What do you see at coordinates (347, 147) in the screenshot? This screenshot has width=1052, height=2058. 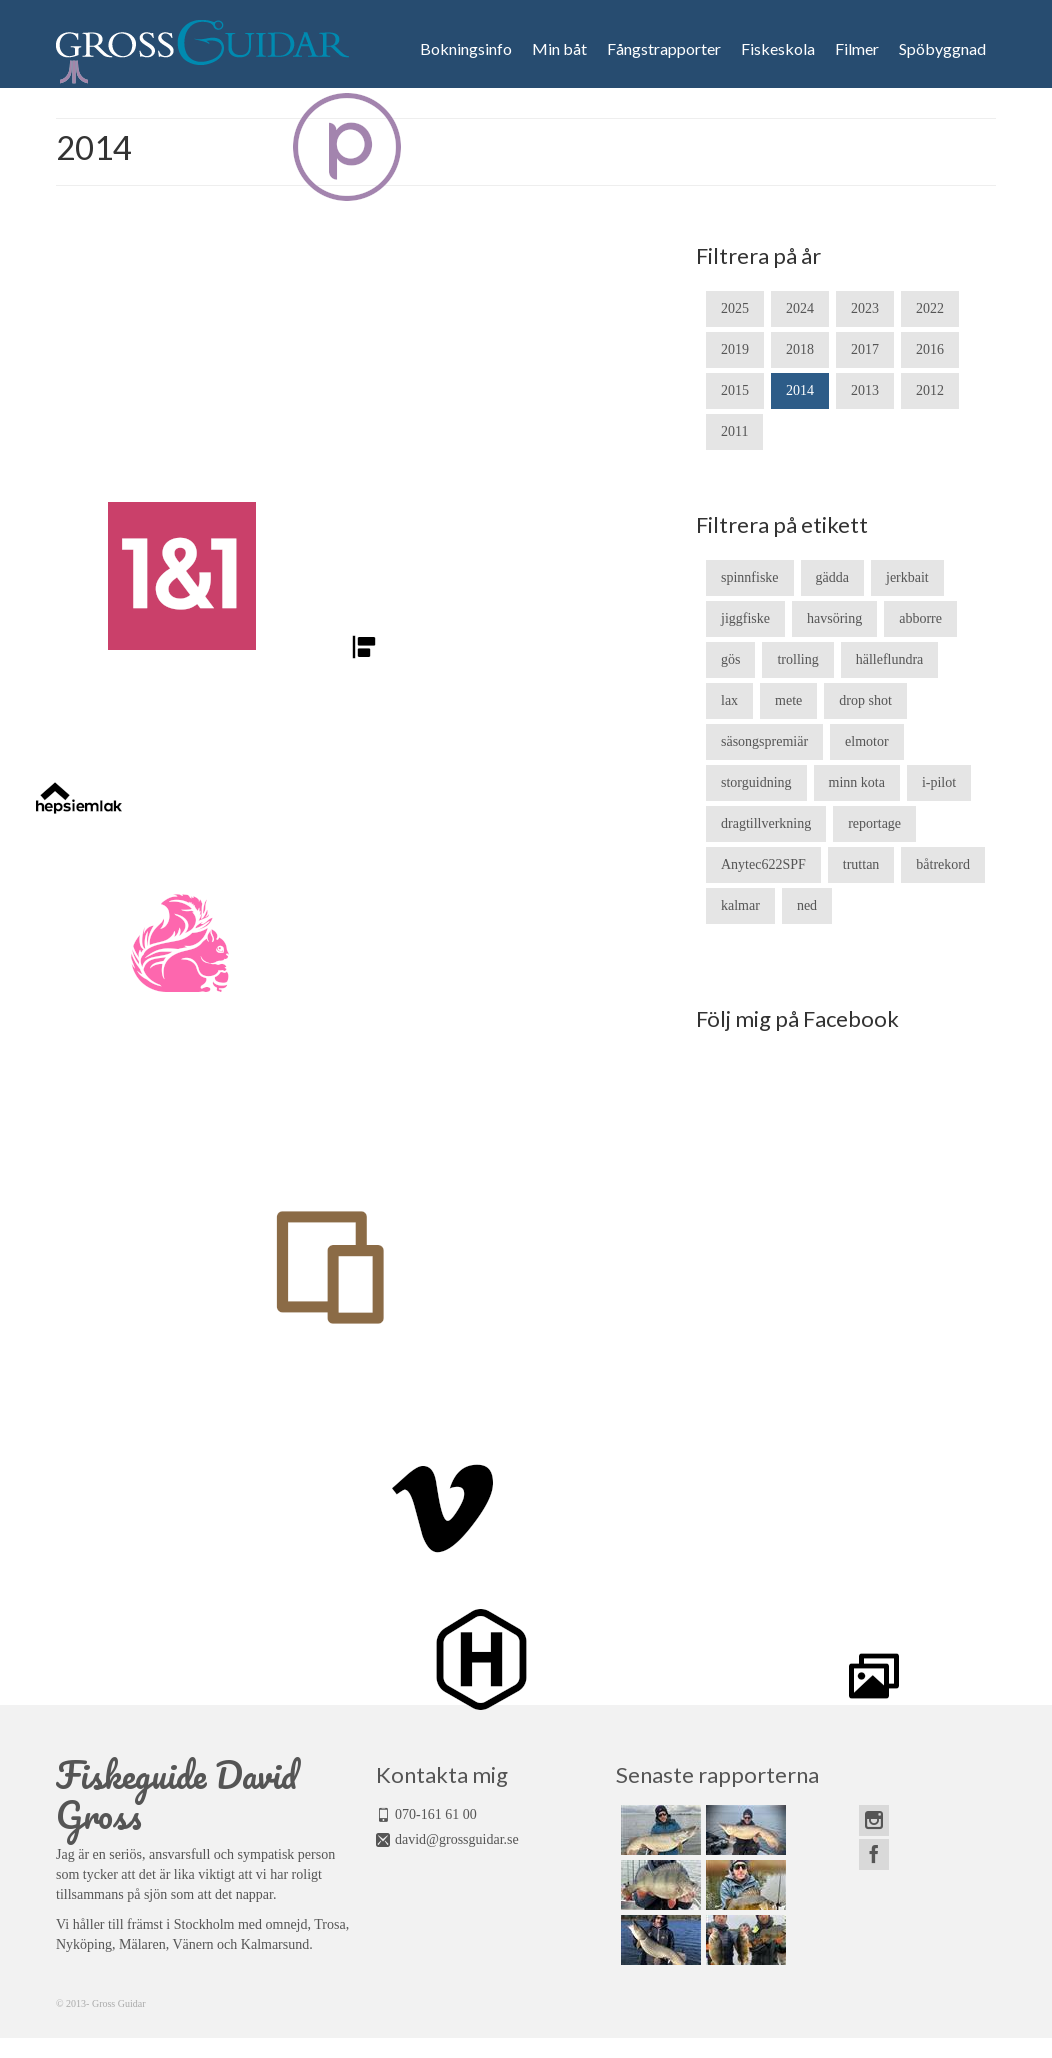 I see `planet logo` at bounding box center [347, 147].